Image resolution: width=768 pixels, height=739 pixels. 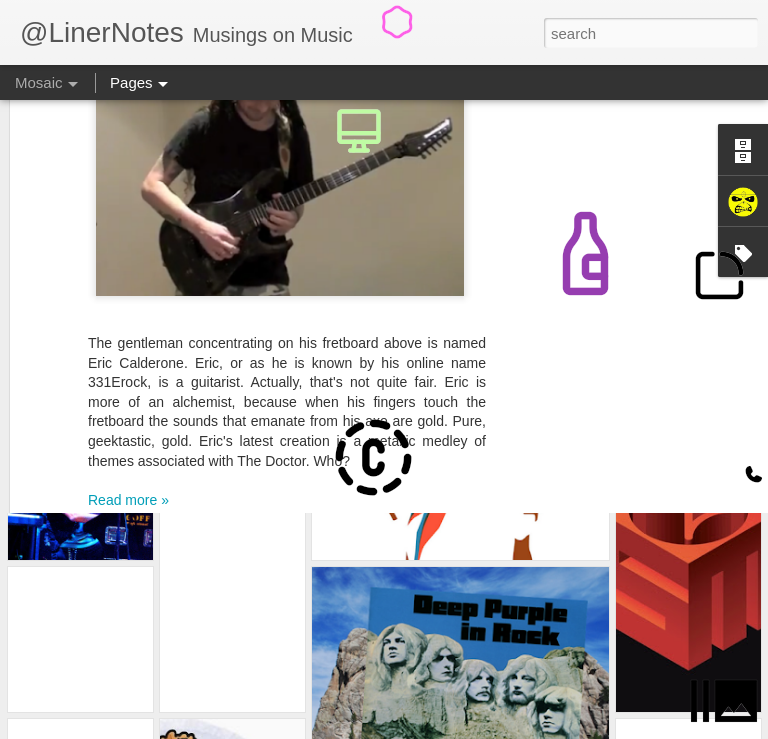 What do you see at coordinates (585, 253) in the screenshot?
I see `browse wine selection` at bounding box center [585, 253].